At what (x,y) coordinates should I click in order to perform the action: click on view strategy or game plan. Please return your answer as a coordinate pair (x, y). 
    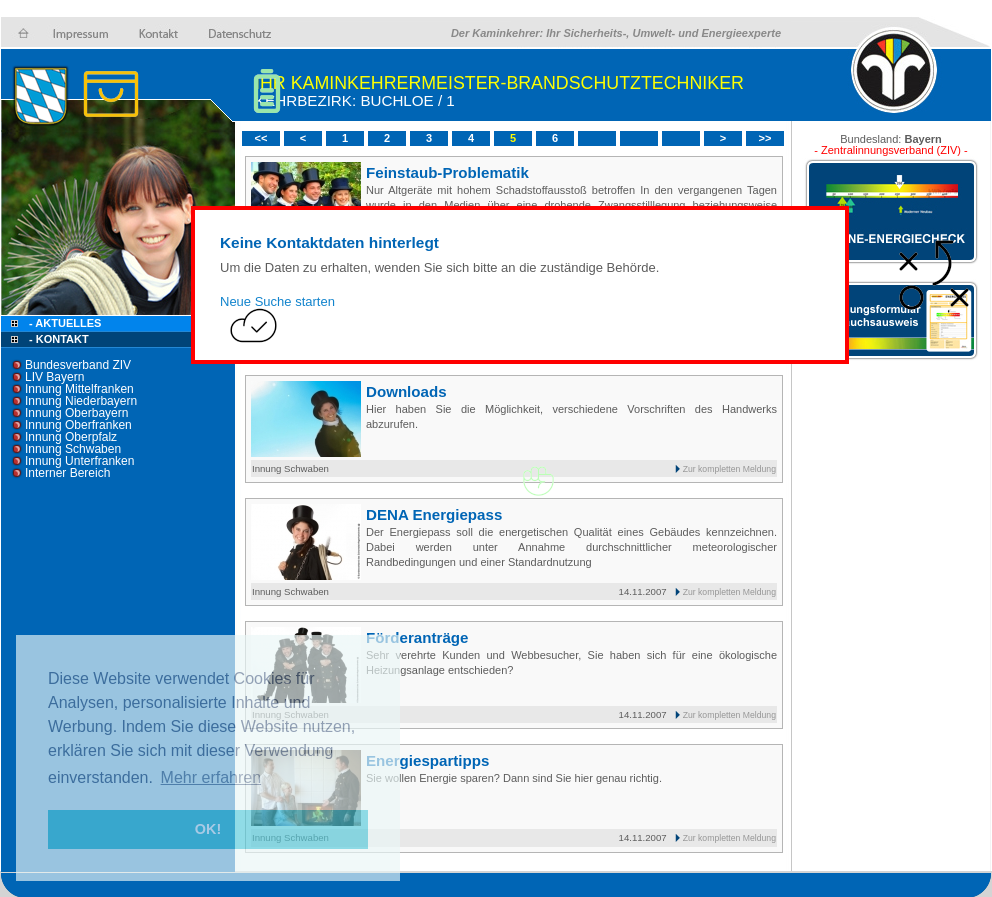
    Looking at the image, I should click on (931, 275).